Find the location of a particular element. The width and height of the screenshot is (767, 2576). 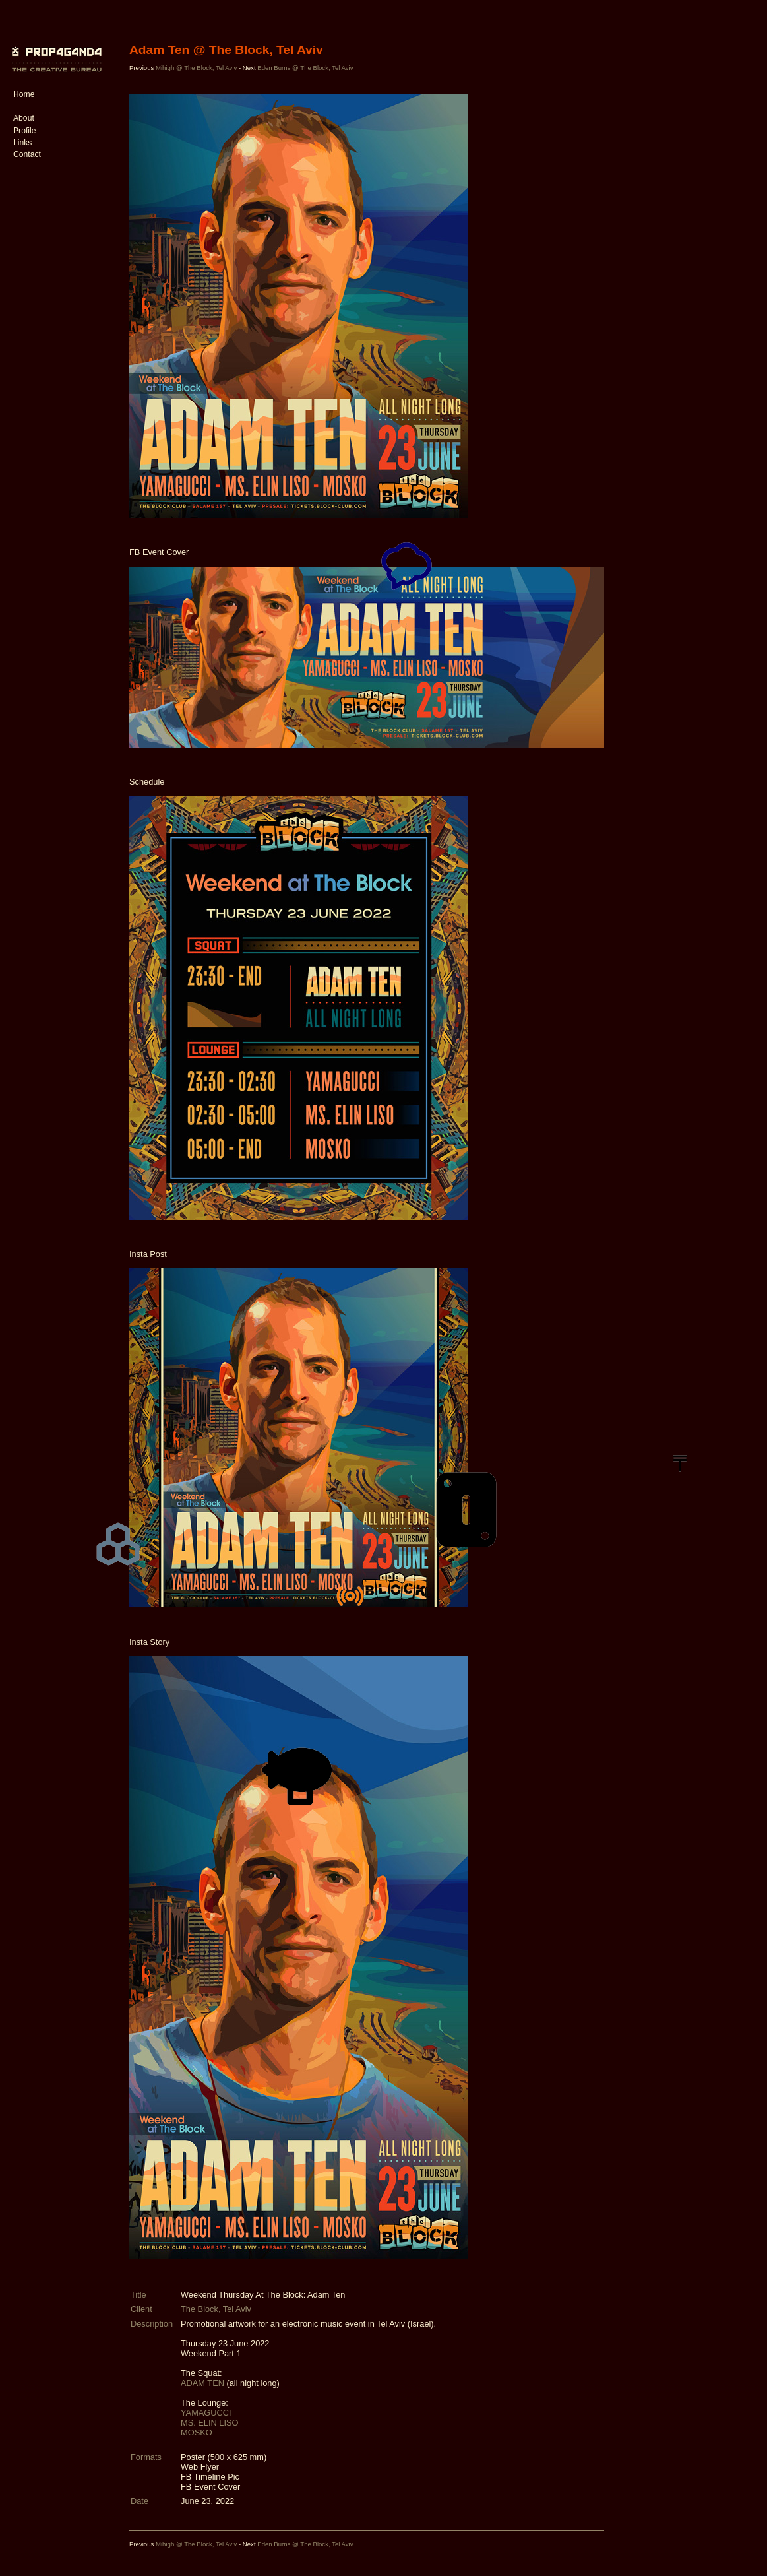

indicates kazakhstani tenge currency is located at coordinates (680, 1464).